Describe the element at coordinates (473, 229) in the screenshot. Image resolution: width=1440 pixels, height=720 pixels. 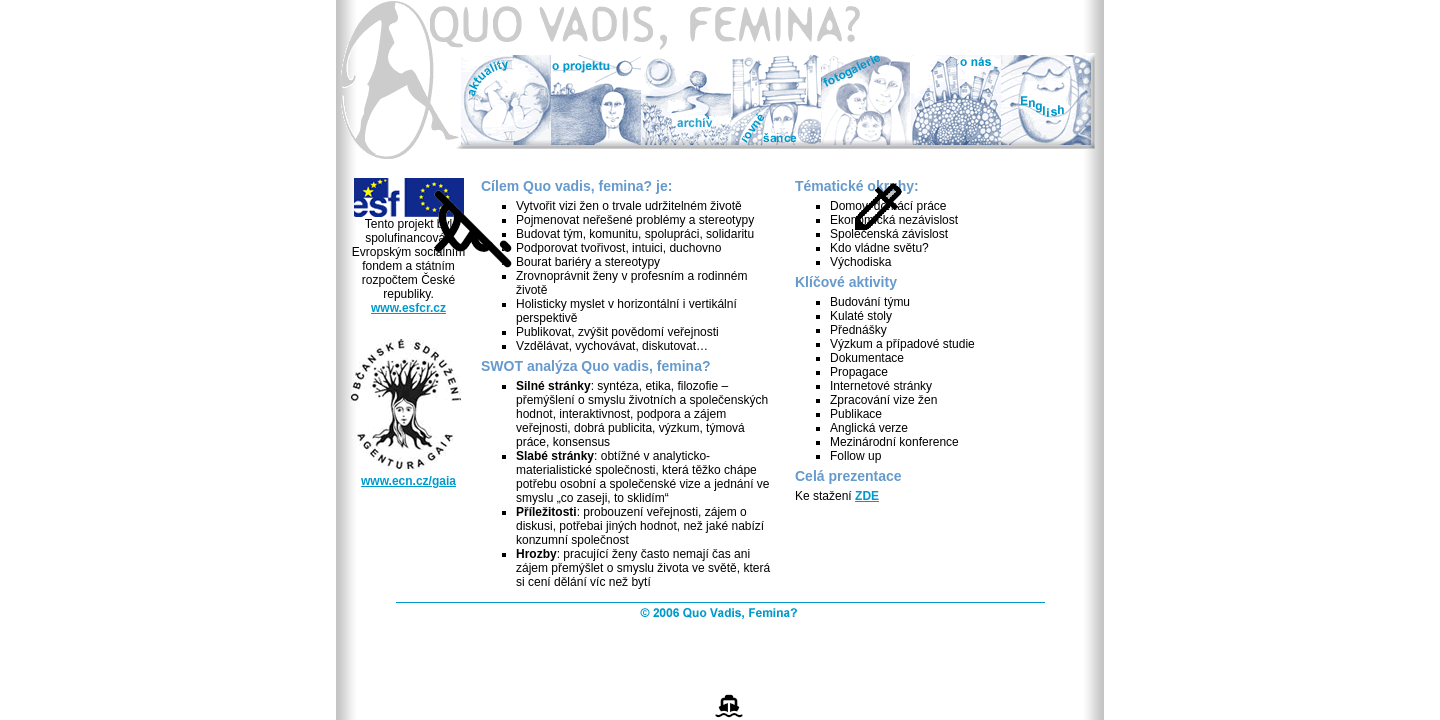
I see `signature feature disabled` at that location.